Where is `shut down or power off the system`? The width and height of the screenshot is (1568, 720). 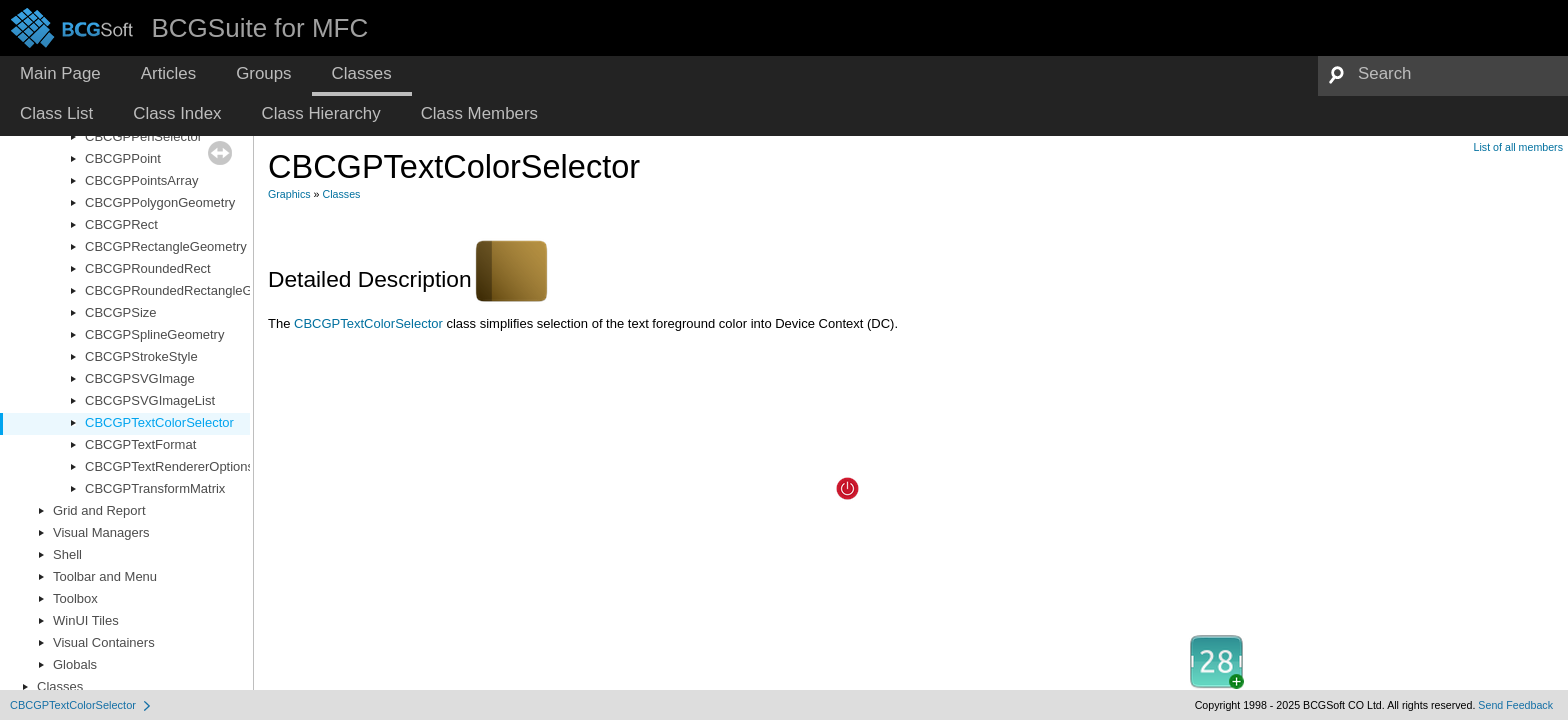
shut down or power off the system is located at coordinates (847, 488).